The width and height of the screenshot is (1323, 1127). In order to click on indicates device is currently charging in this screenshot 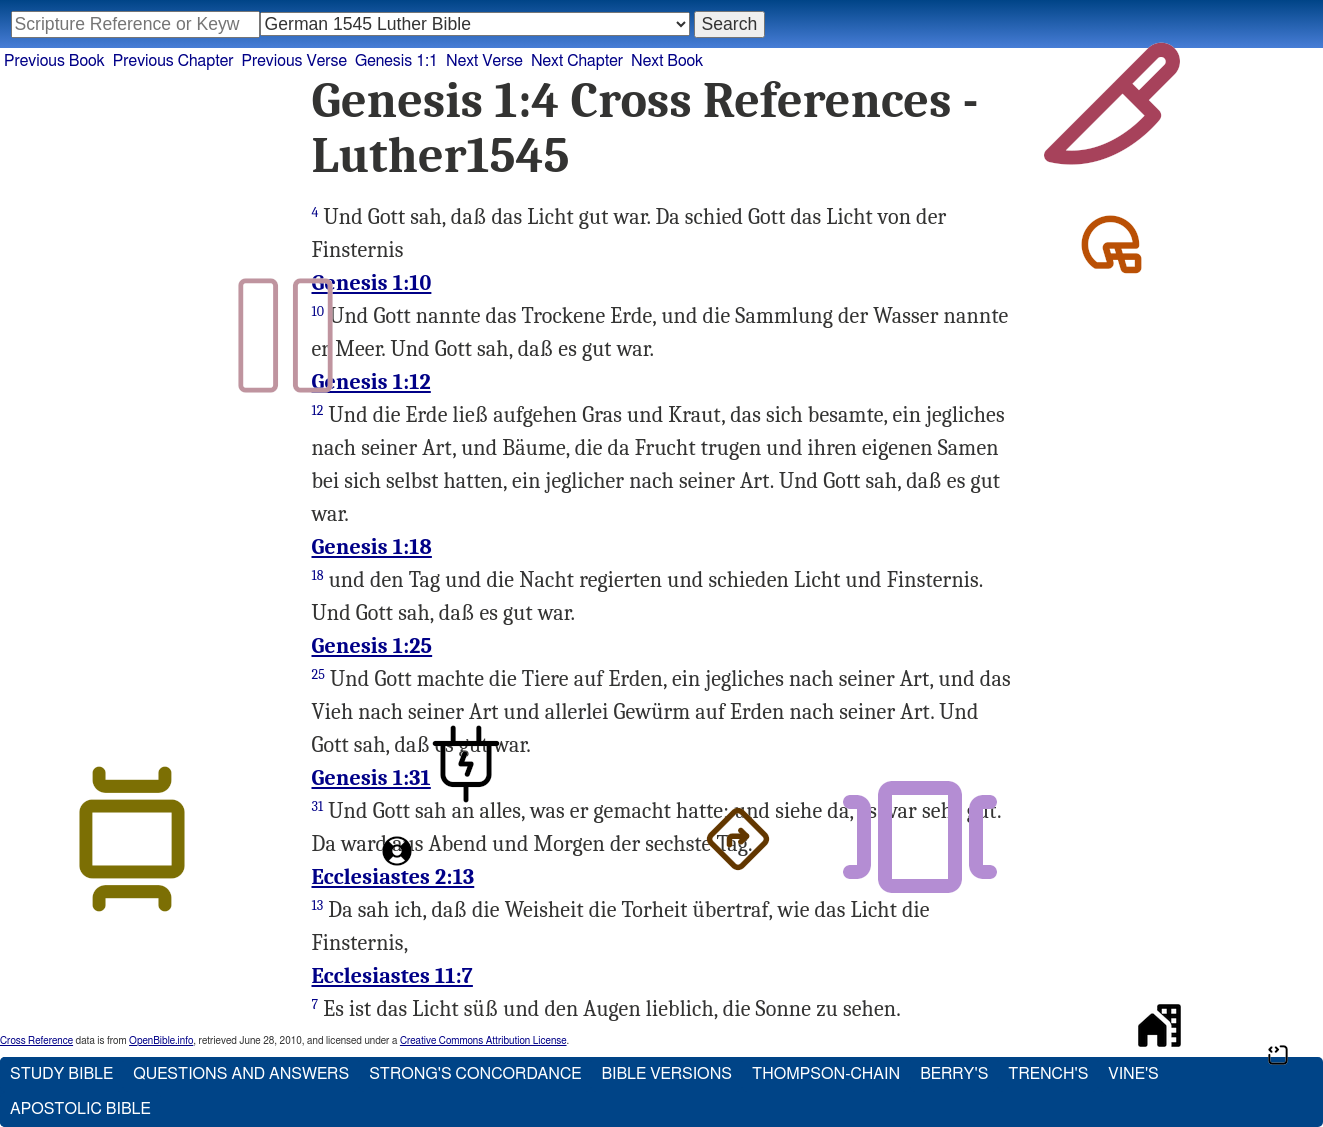, I will do `click(466, 764)`.